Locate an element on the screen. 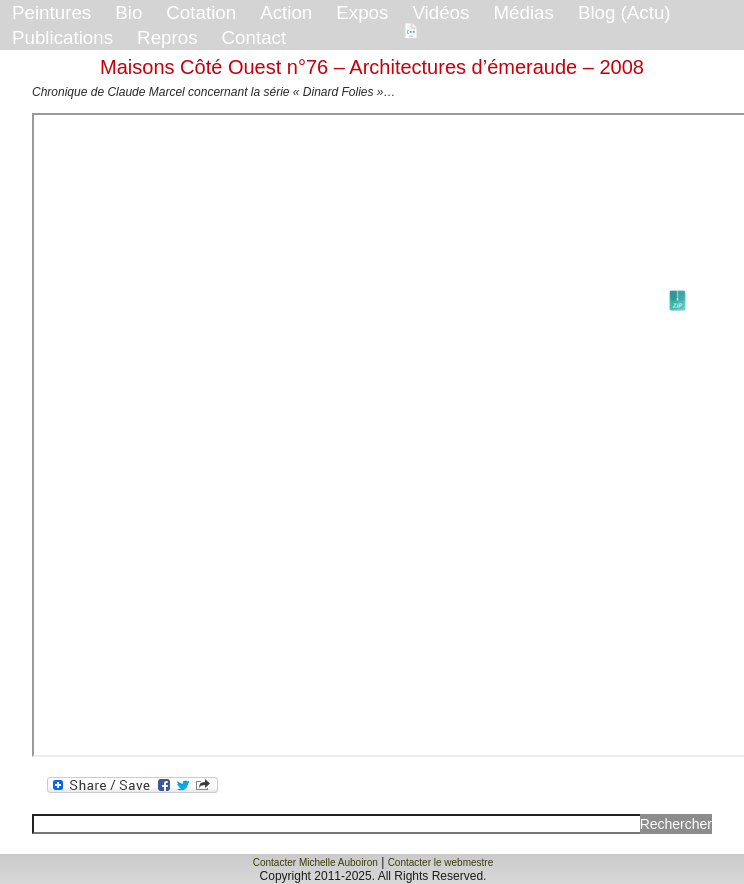 This screenshot has width=744, height=884. a C++ source code file is located at coordinates (411, 31).